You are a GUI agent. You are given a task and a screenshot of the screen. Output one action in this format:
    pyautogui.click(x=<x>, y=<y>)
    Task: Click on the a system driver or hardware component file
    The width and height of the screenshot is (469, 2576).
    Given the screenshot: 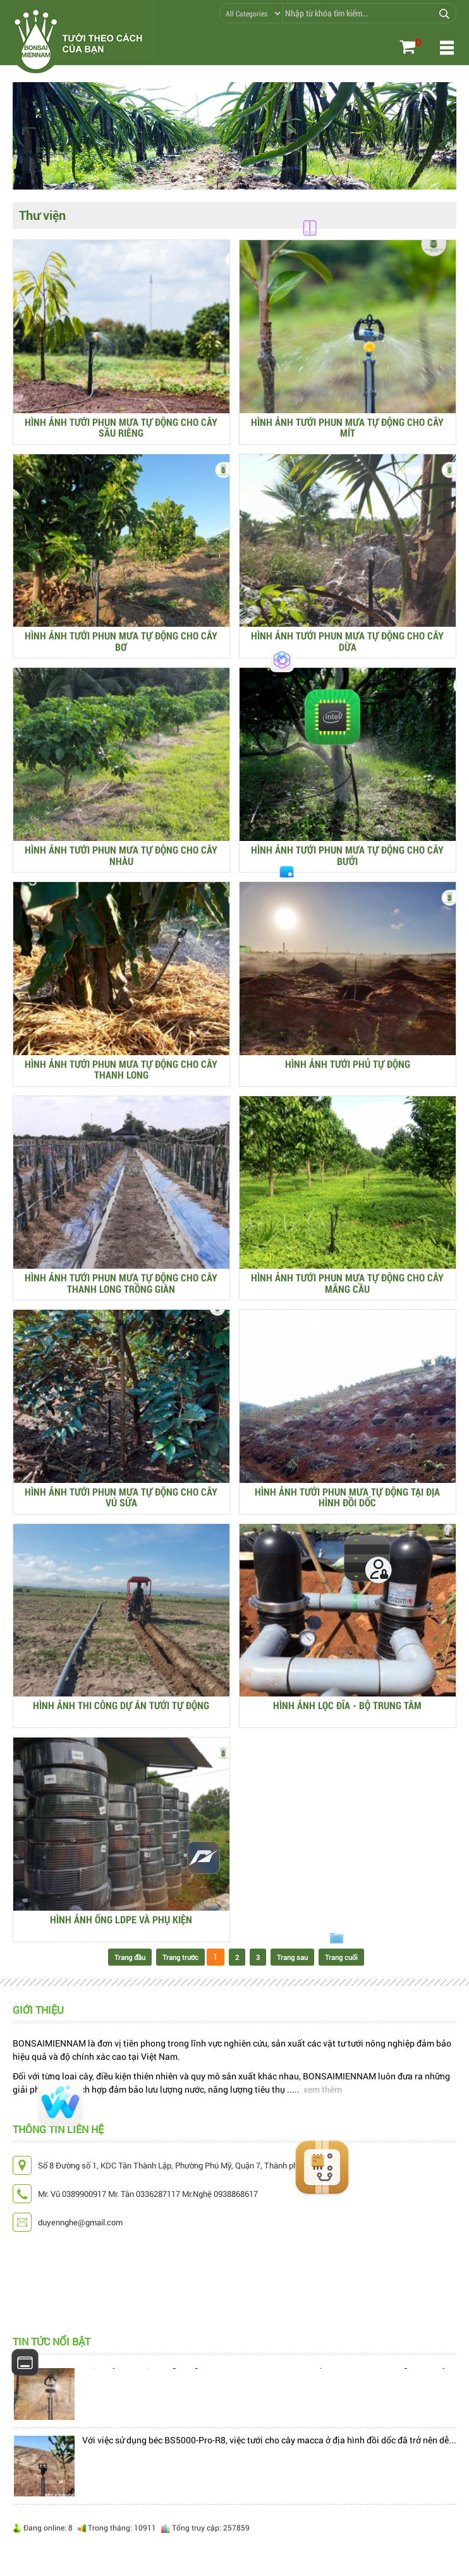 What is the action you would take?
    pyautogui.click(x=322, y=2168)
    